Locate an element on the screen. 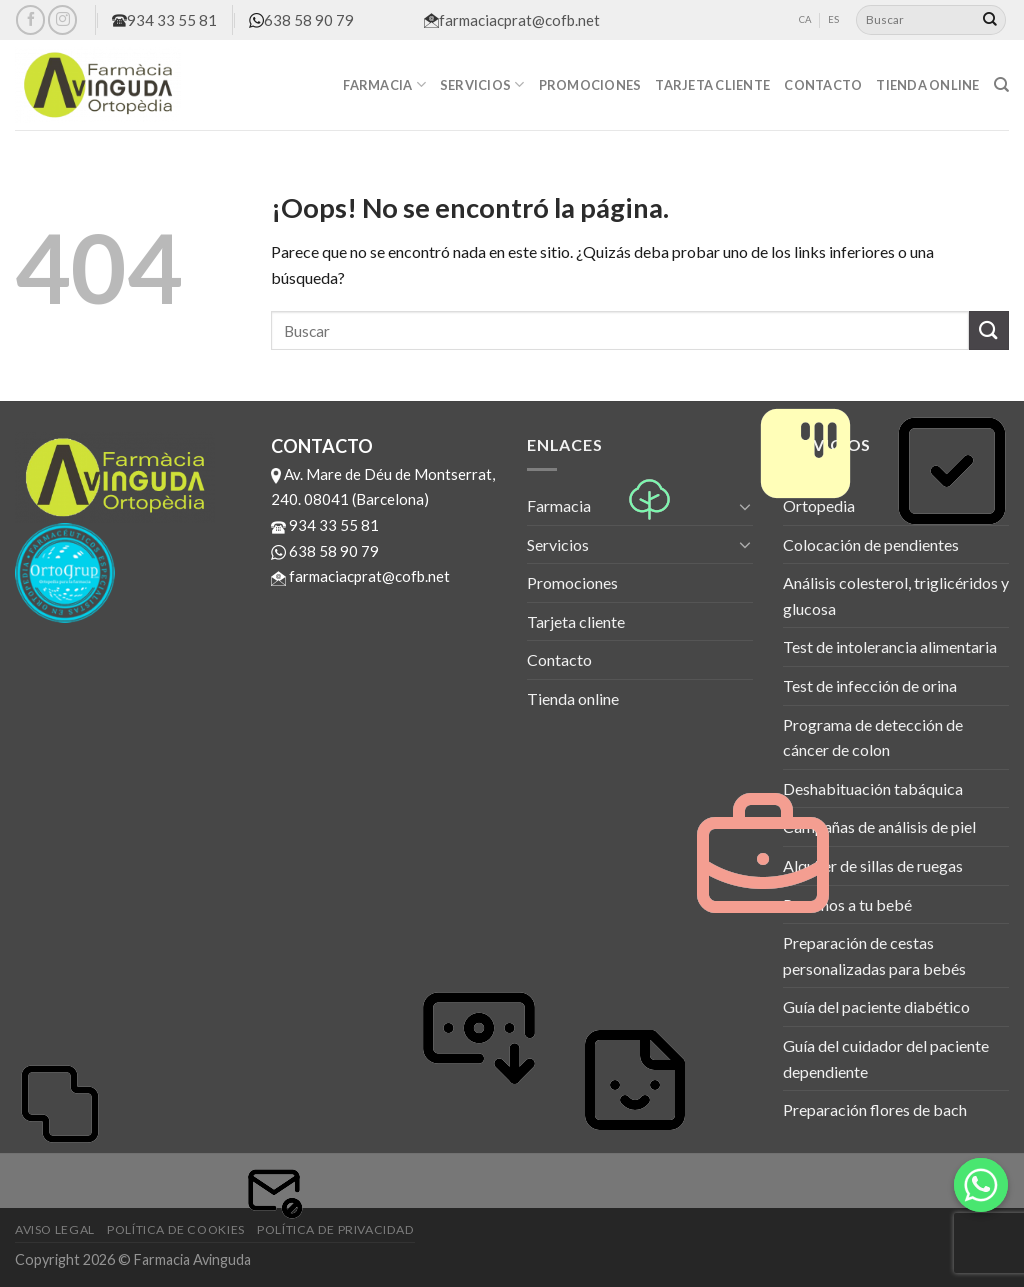 The height and width of the screenshot is (1287, 1024). cancel or unsend an email is located at coordinates (274, 1190).